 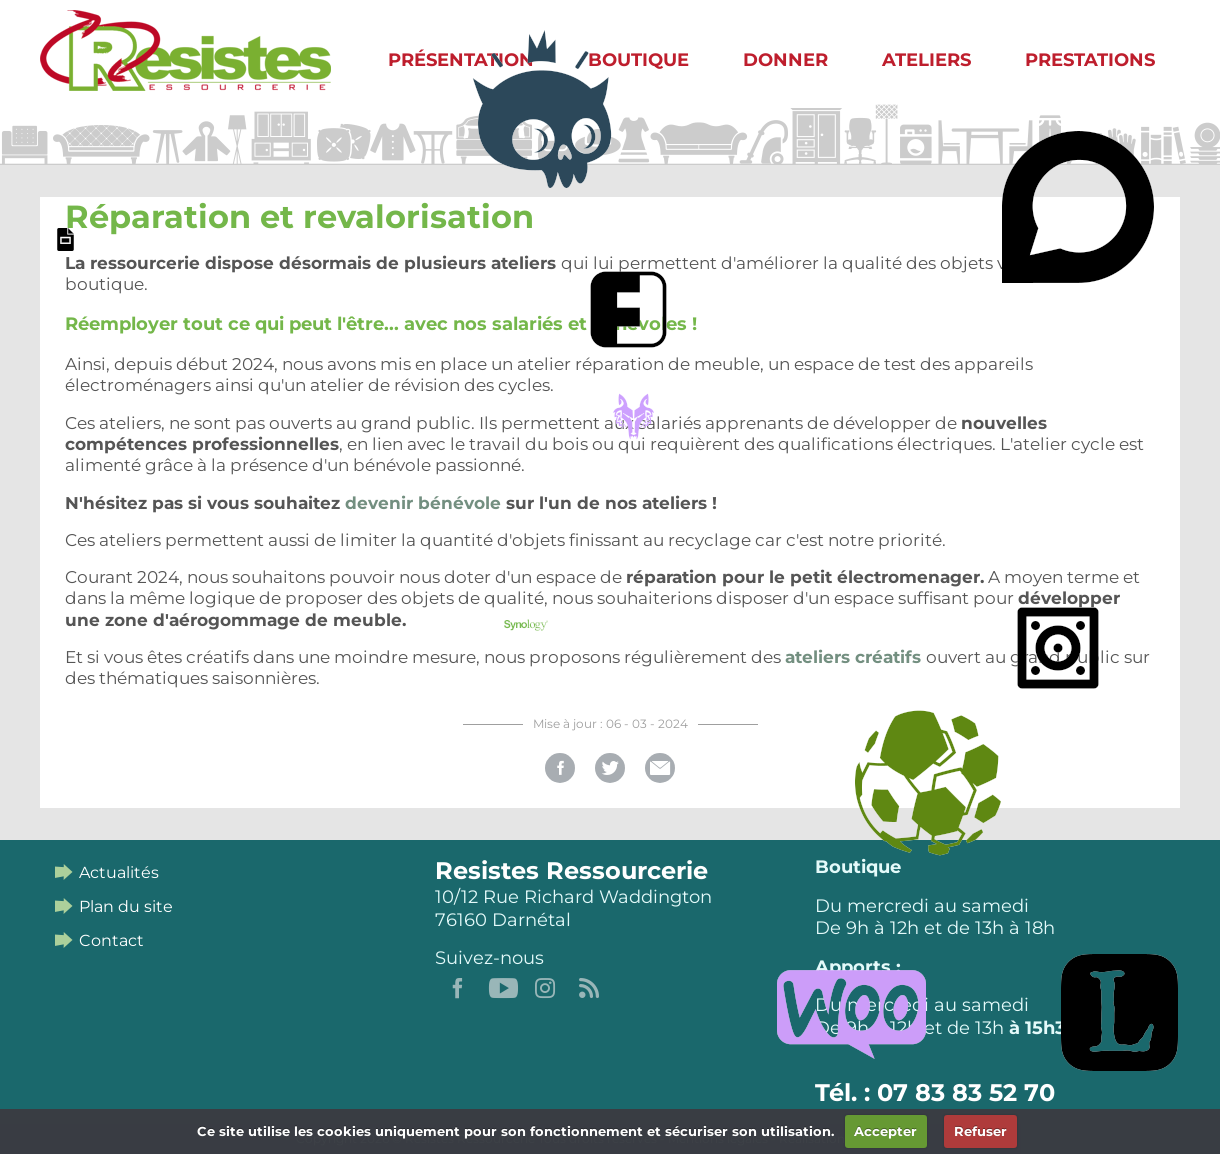 I want to click on open Discourse community forum, so click(x=1078, y=207).